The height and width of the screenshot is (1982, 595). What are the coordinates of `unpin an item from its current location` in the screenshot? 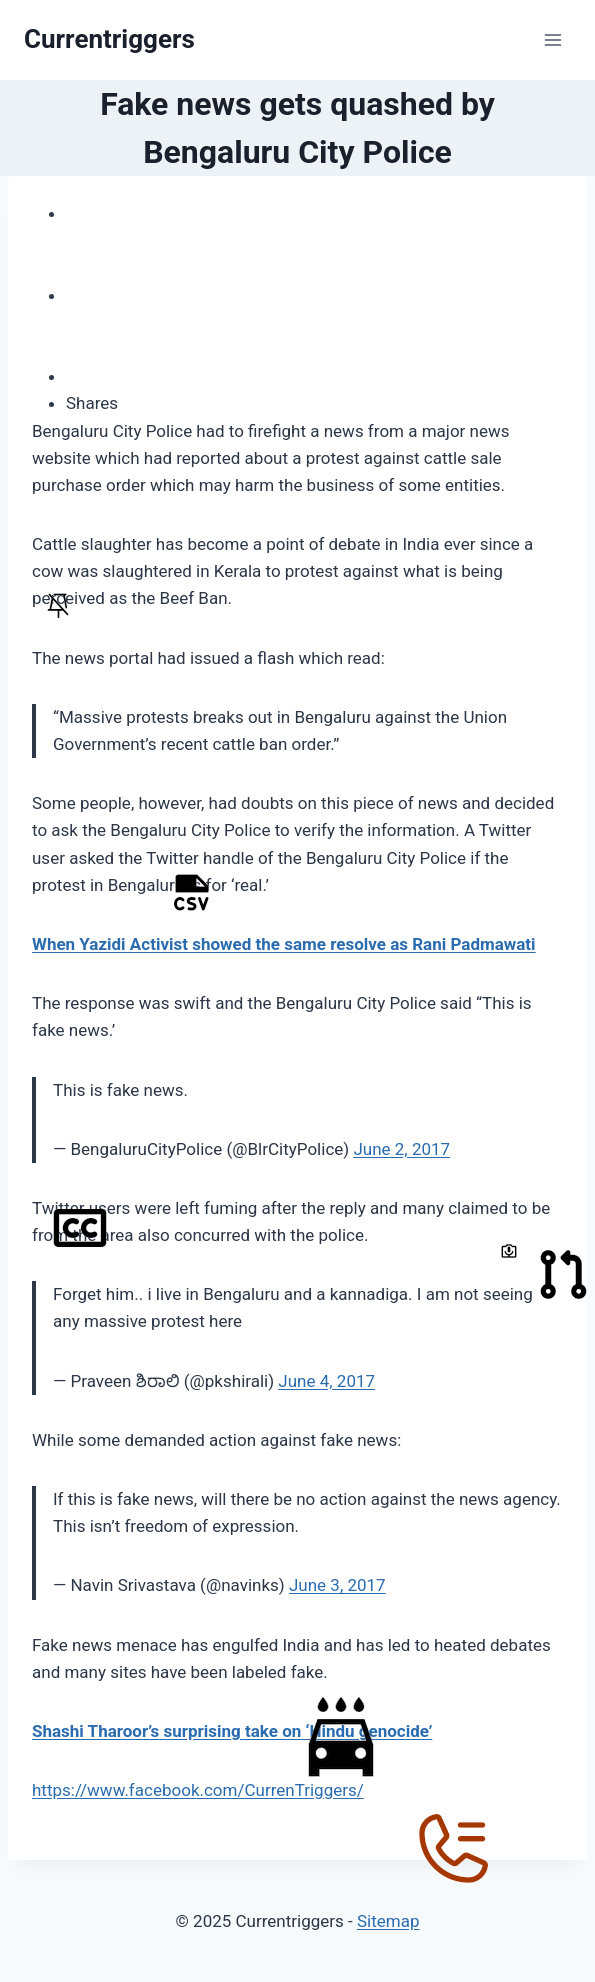 It's located at (58, 604).